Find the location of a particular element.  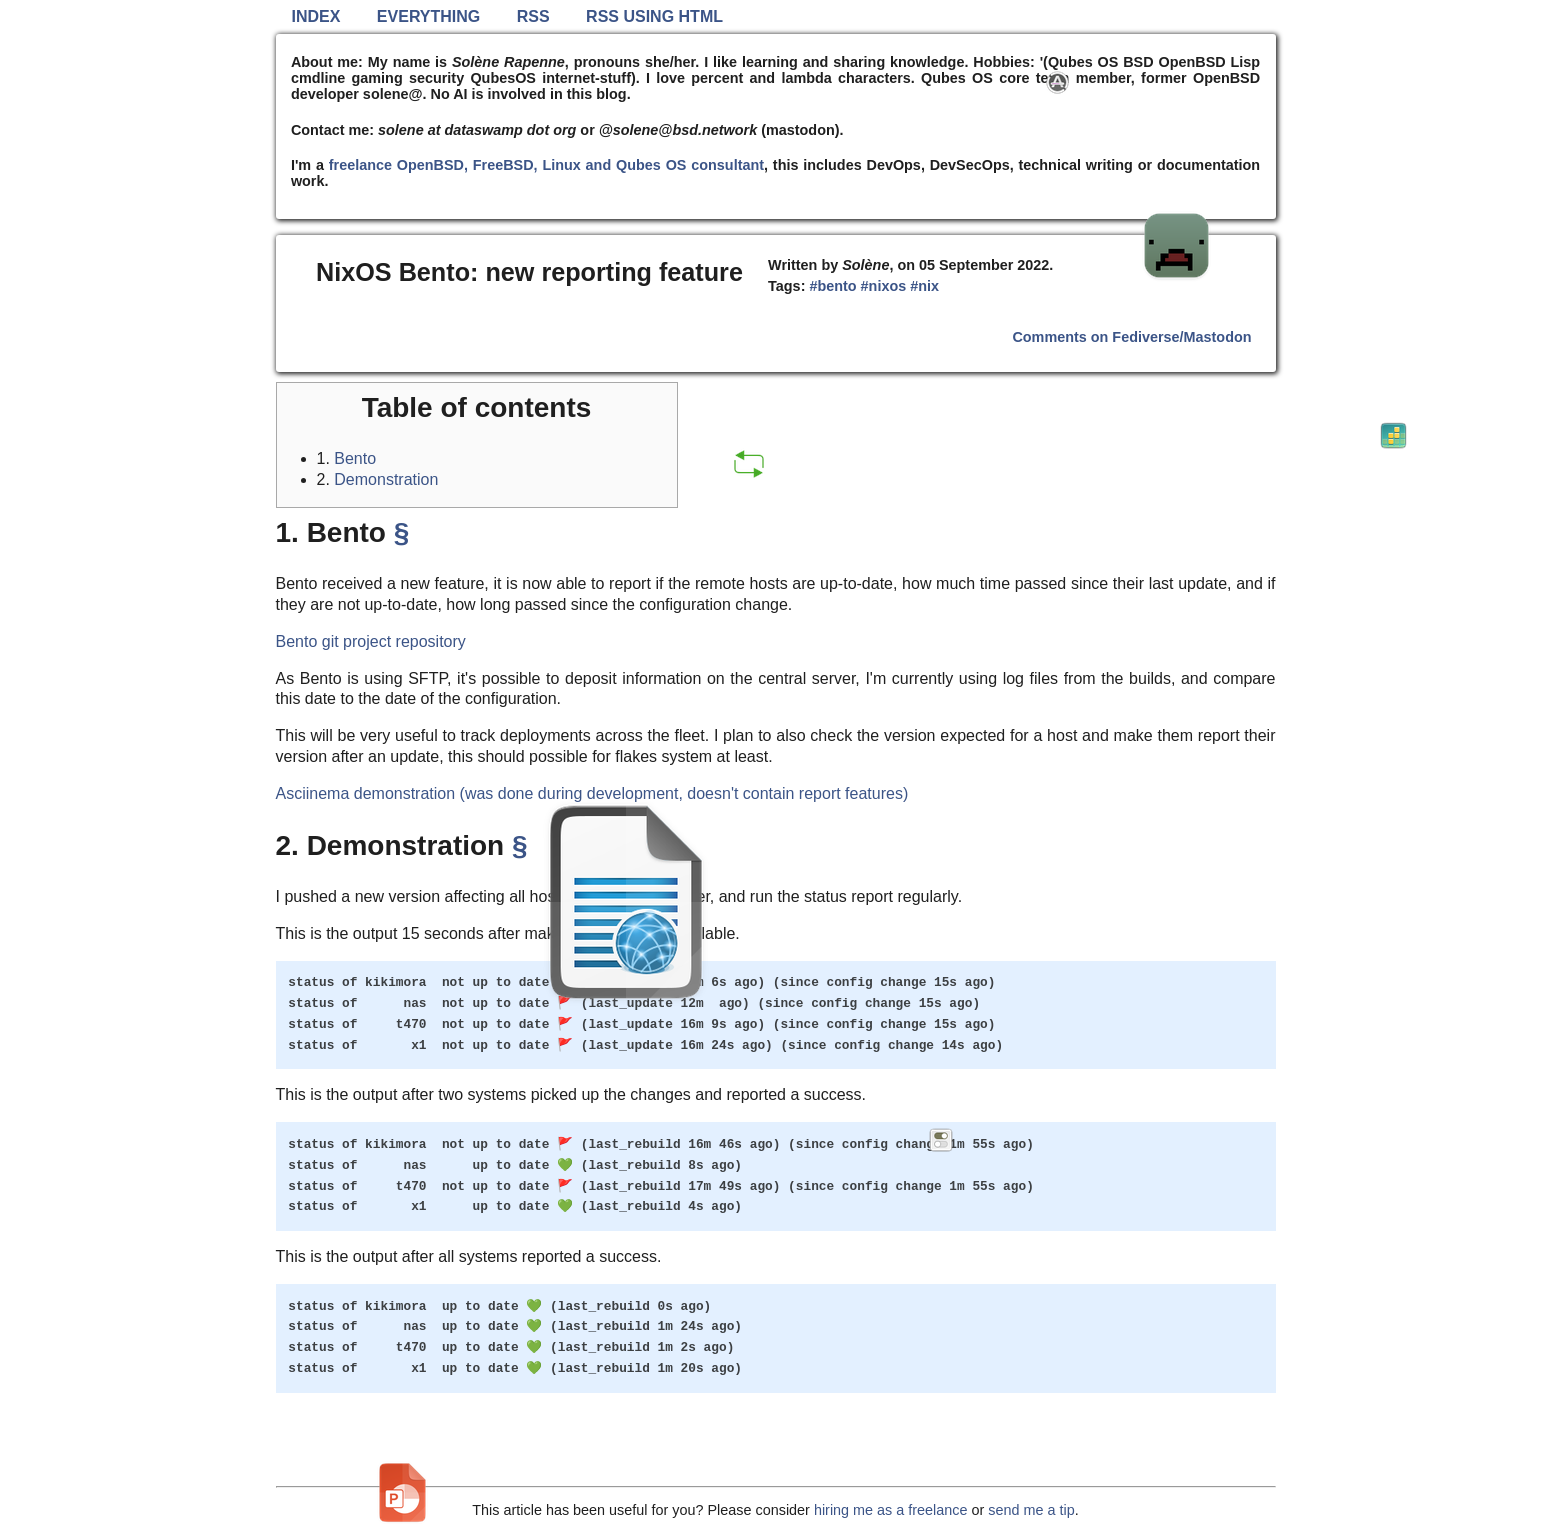

sync or refresh email messages is located at coordinates (749, 464).